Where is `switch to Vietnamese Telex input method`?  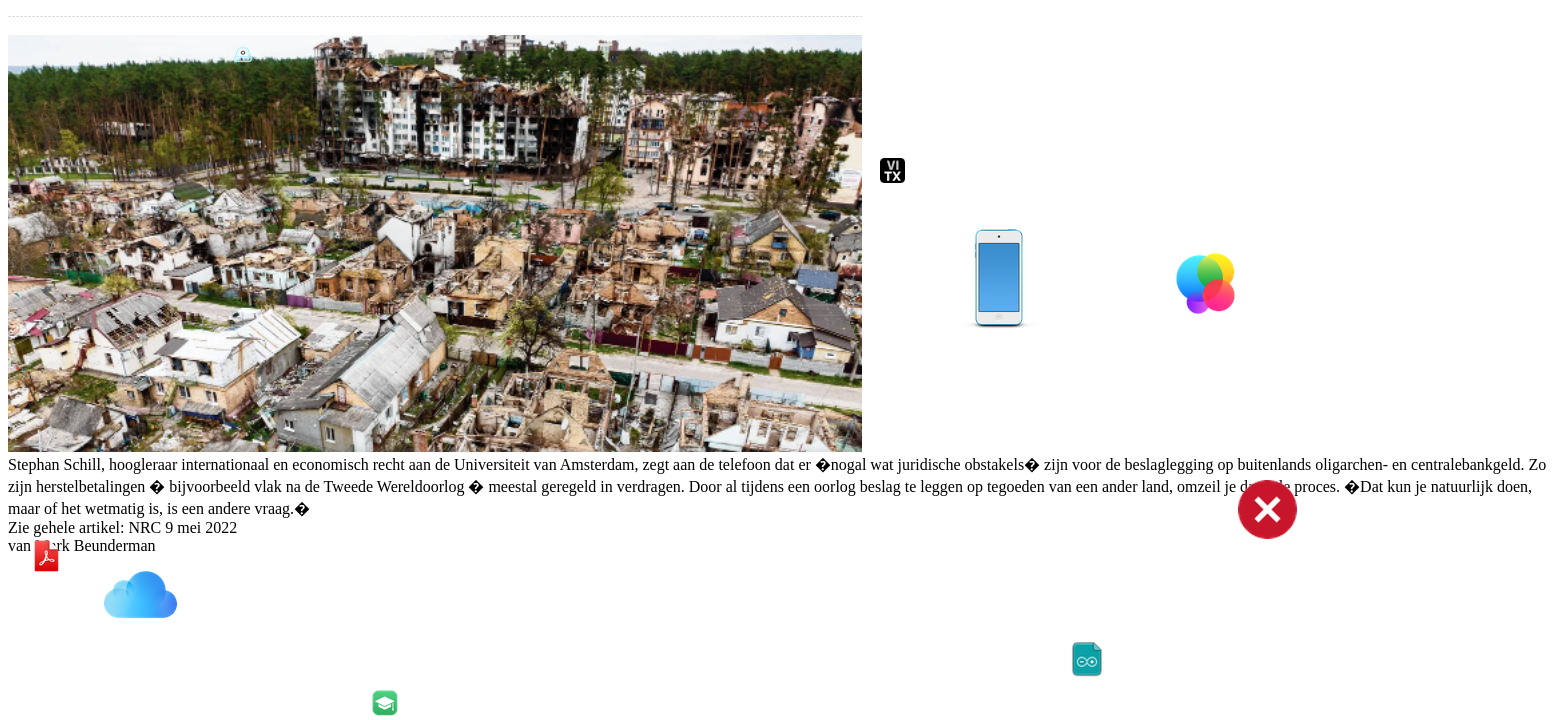 switch to Vietnamese Telex input method is located at coordinates (892, 170).